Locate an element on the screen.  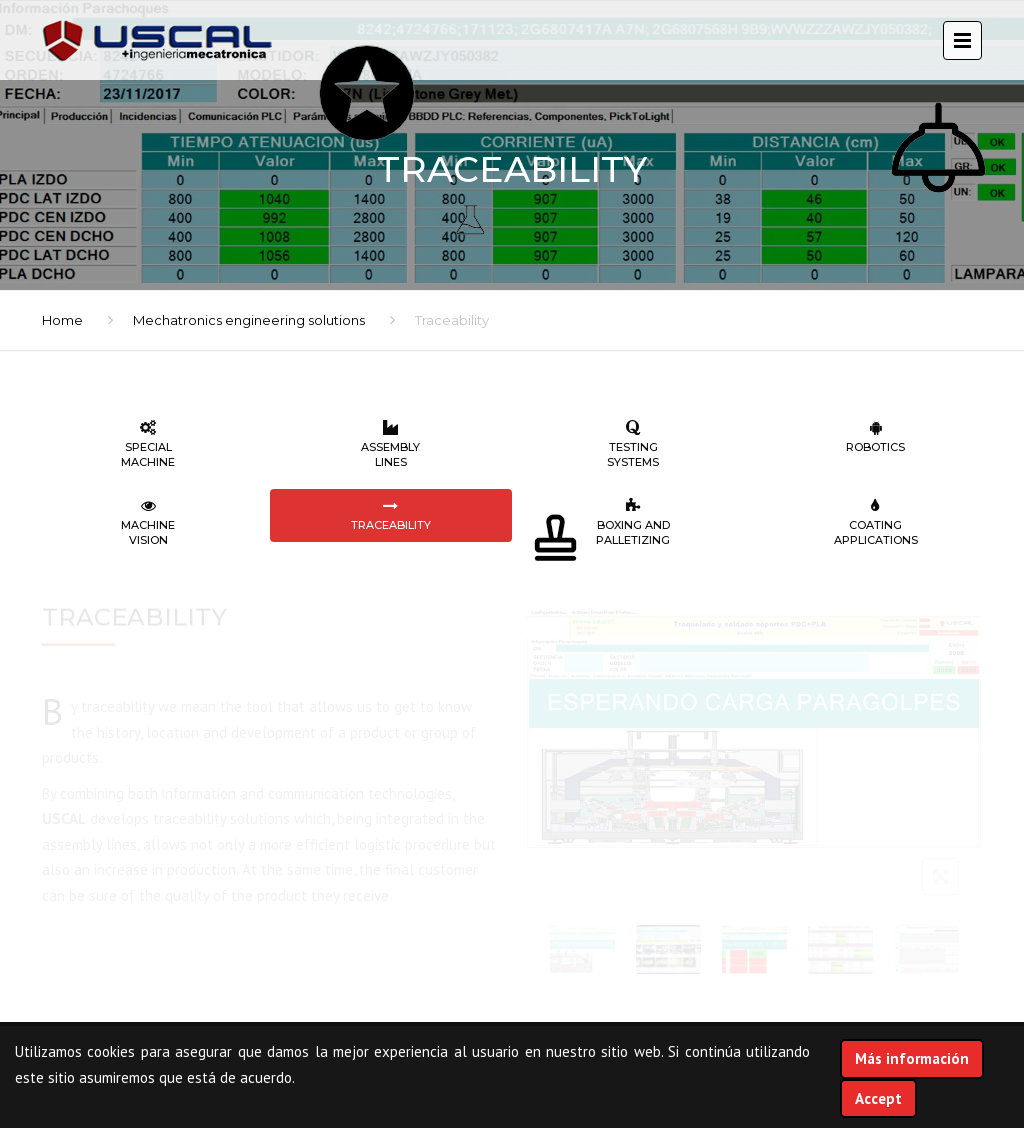
toggle pendant lamp or ceiling light is located at coordinates (938, 152).